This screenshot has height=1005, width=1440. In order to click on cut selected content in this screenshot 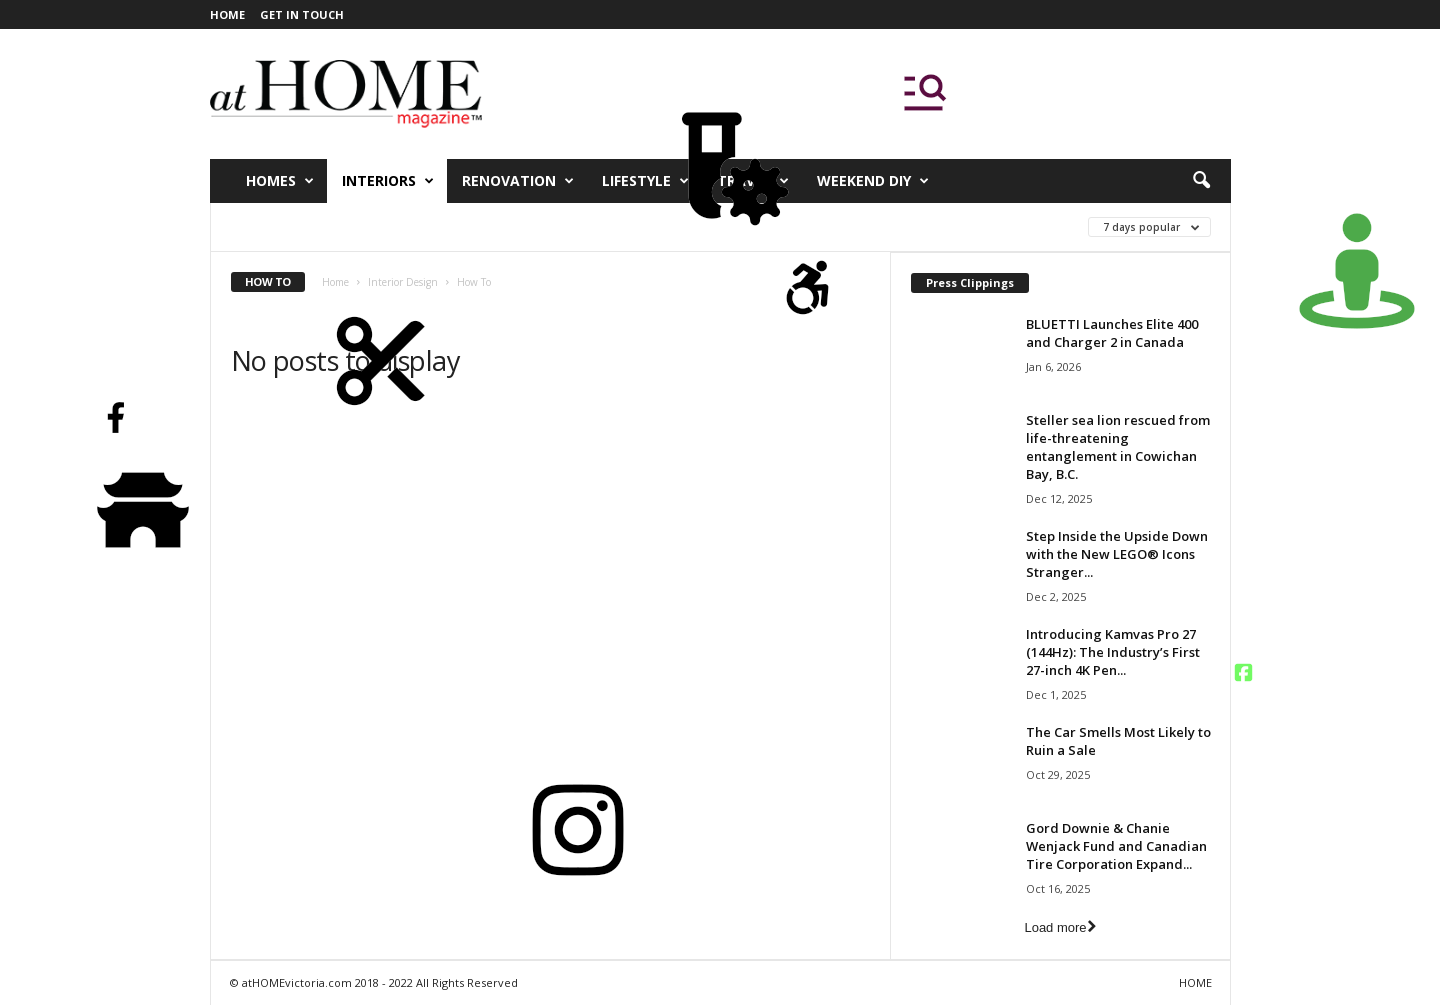, I will do `click(381, 361)`.